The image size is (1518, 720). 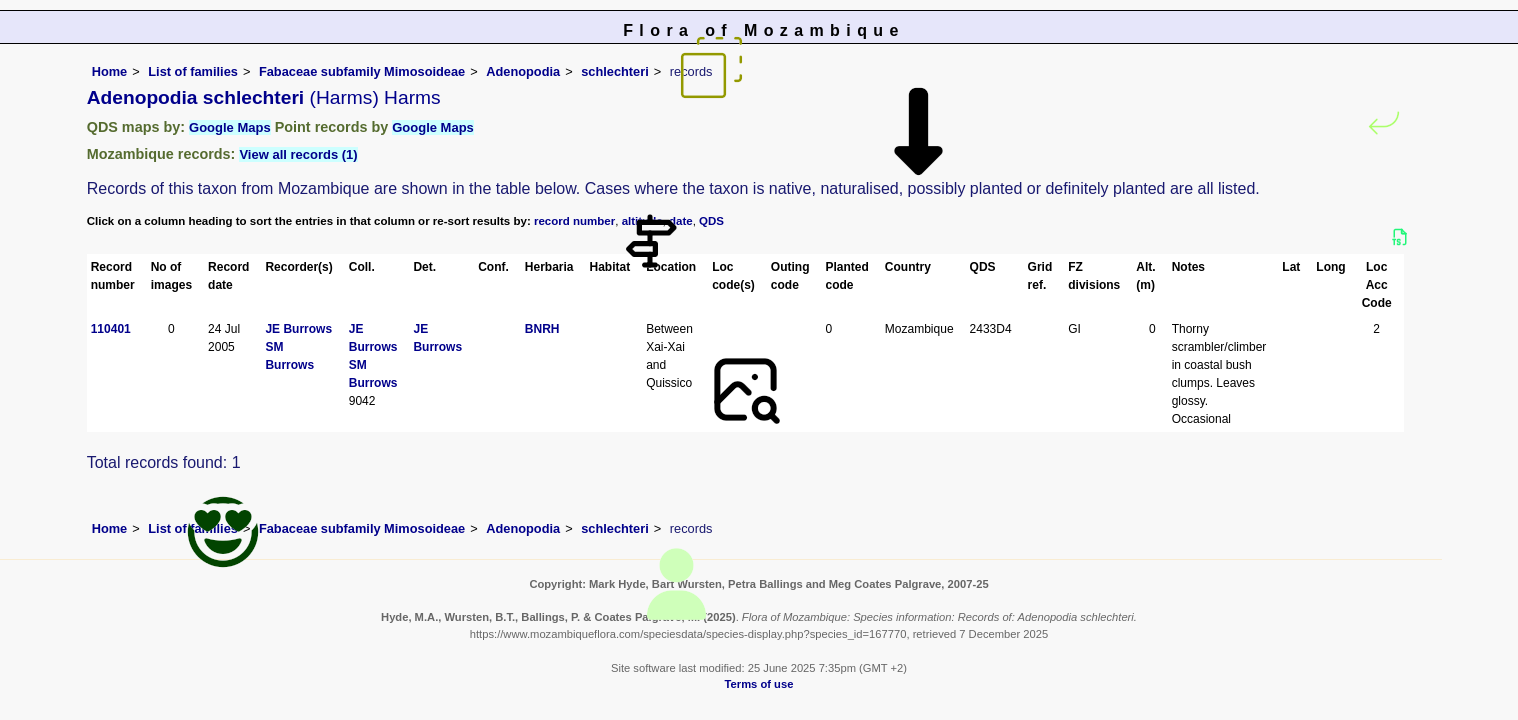 I want to click on send selection to background layer, so click(x=711, y=67).